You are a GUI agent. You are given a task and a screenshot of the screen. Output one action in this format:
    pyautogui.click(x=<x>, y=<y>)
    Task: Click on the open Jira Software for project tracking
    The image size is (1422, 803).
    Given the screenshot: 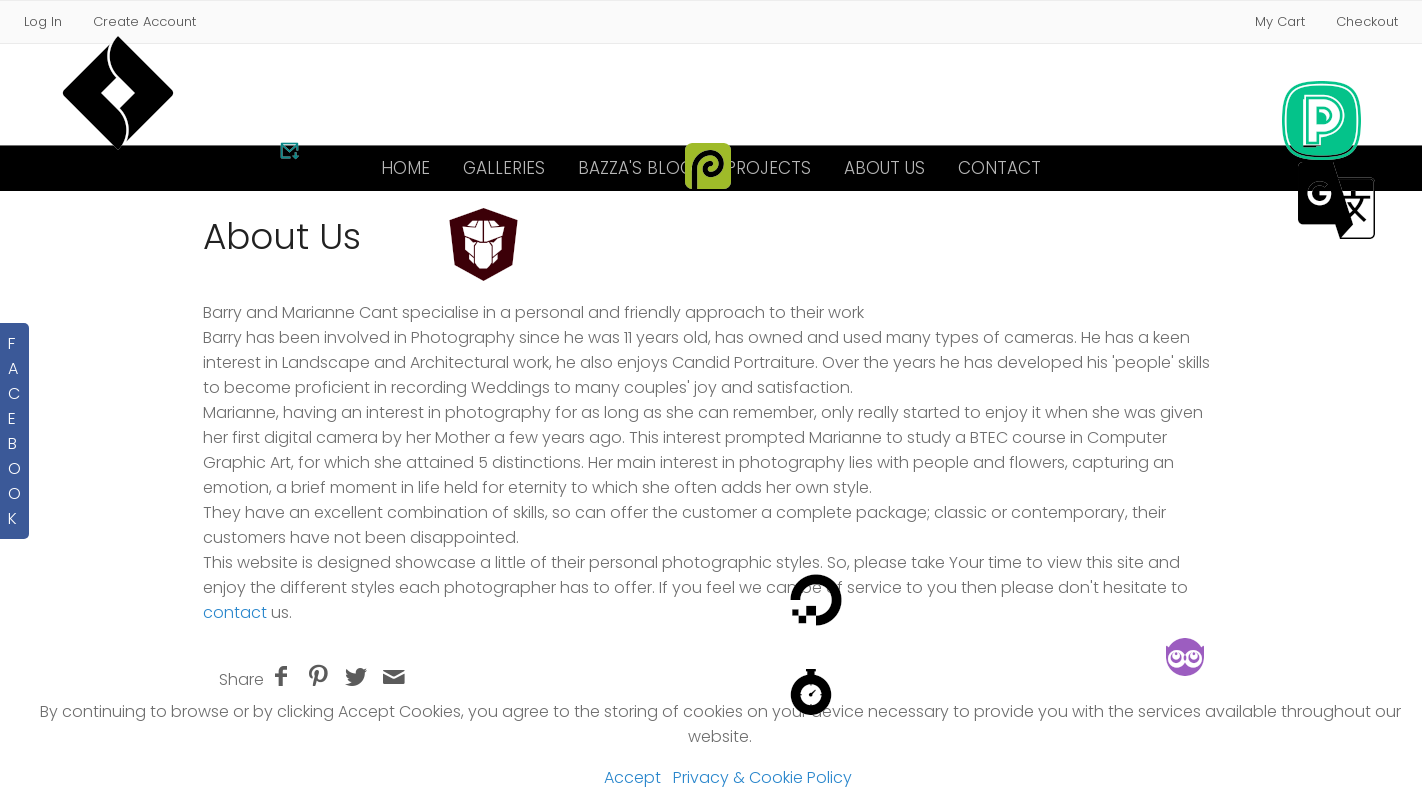 What is the action you would take?
    pyautogui.click(x=118, y=93)
    